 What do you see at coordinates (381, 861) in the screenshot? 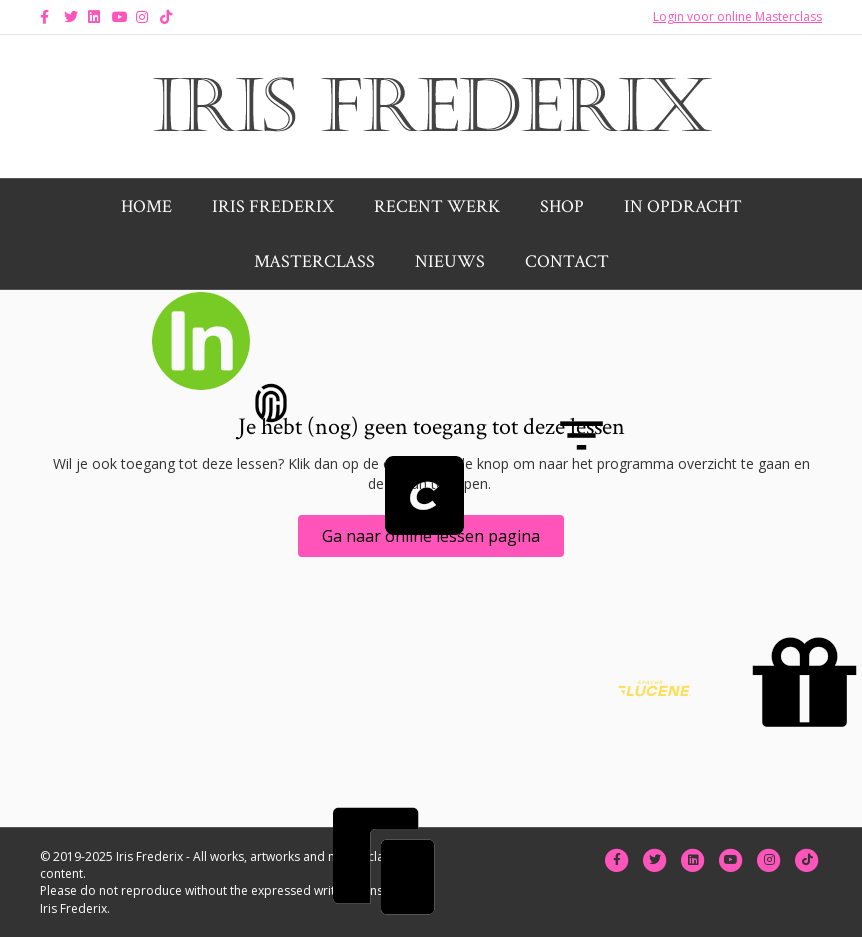
I see `manage connected devices` at bounding box center [381, 861].